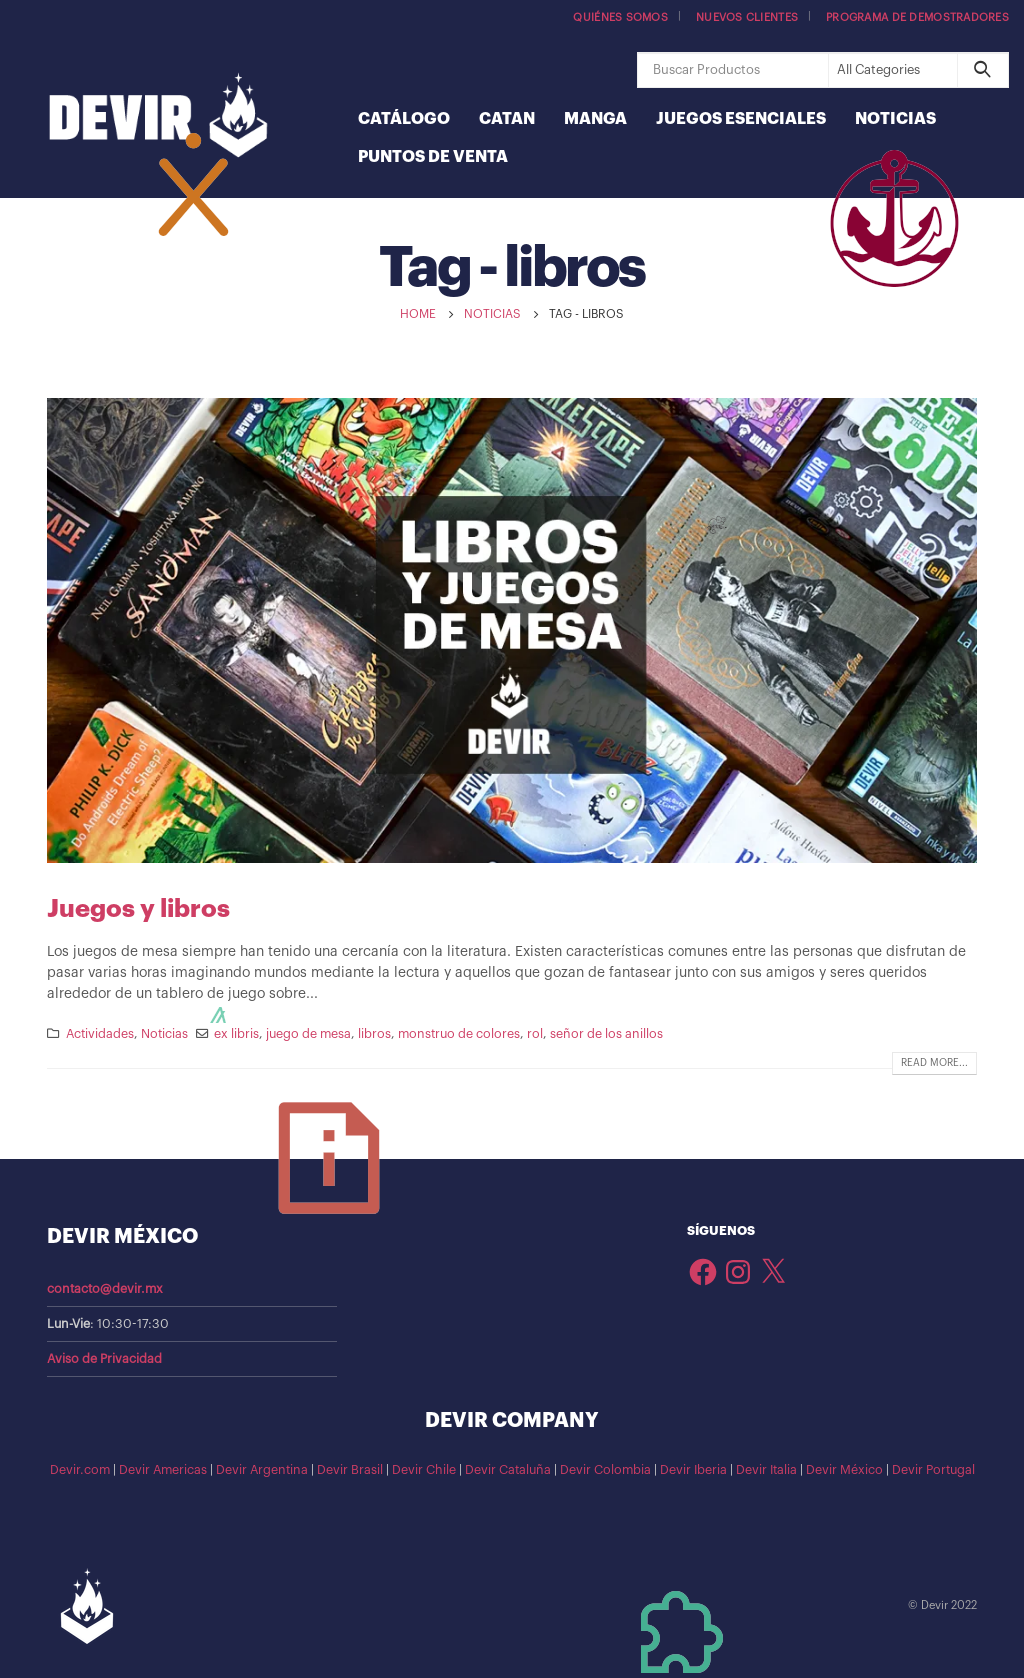  I want to click on open notepad++ text editor, so click(716, 525).